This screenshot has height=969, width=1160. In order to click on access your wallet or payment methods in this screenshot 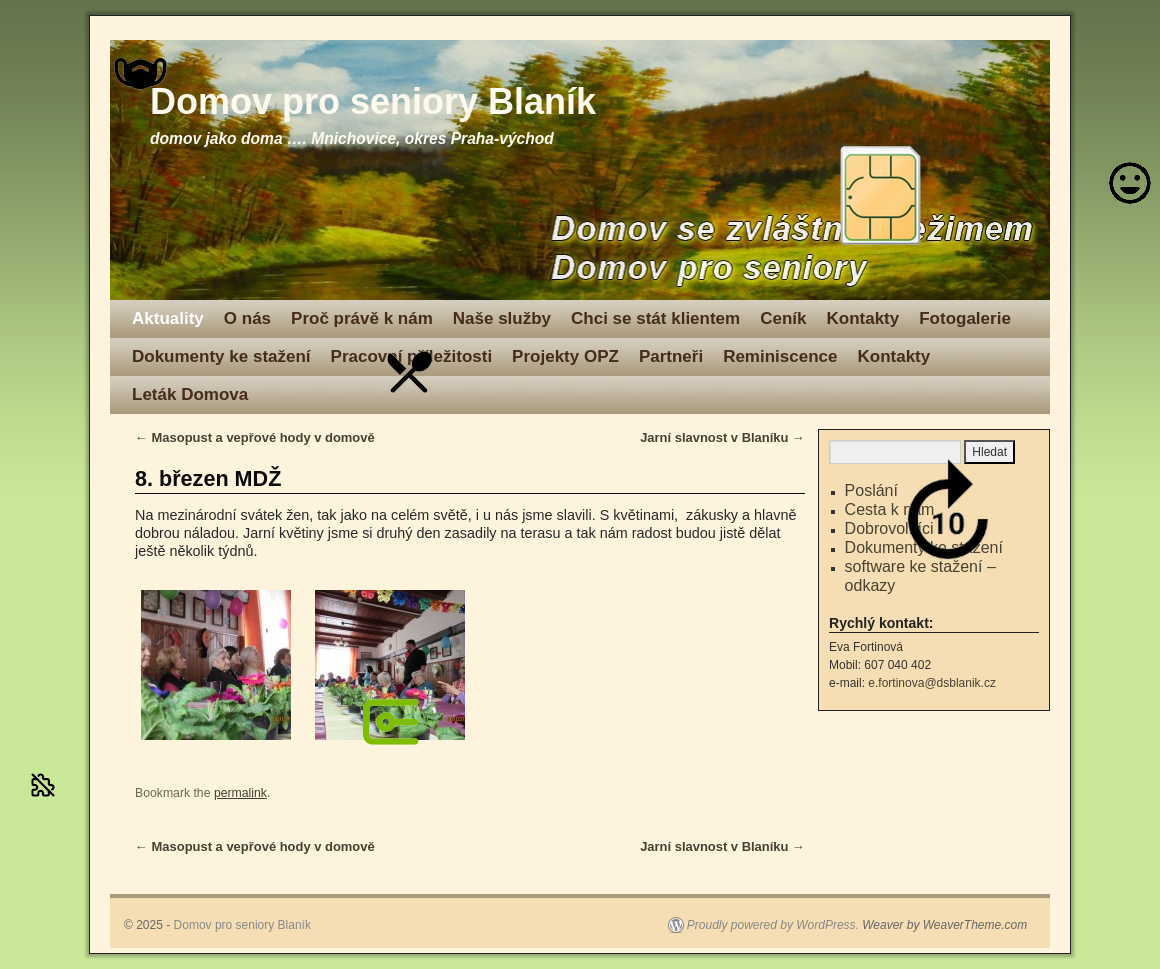, I will do `click(389, 722)`.